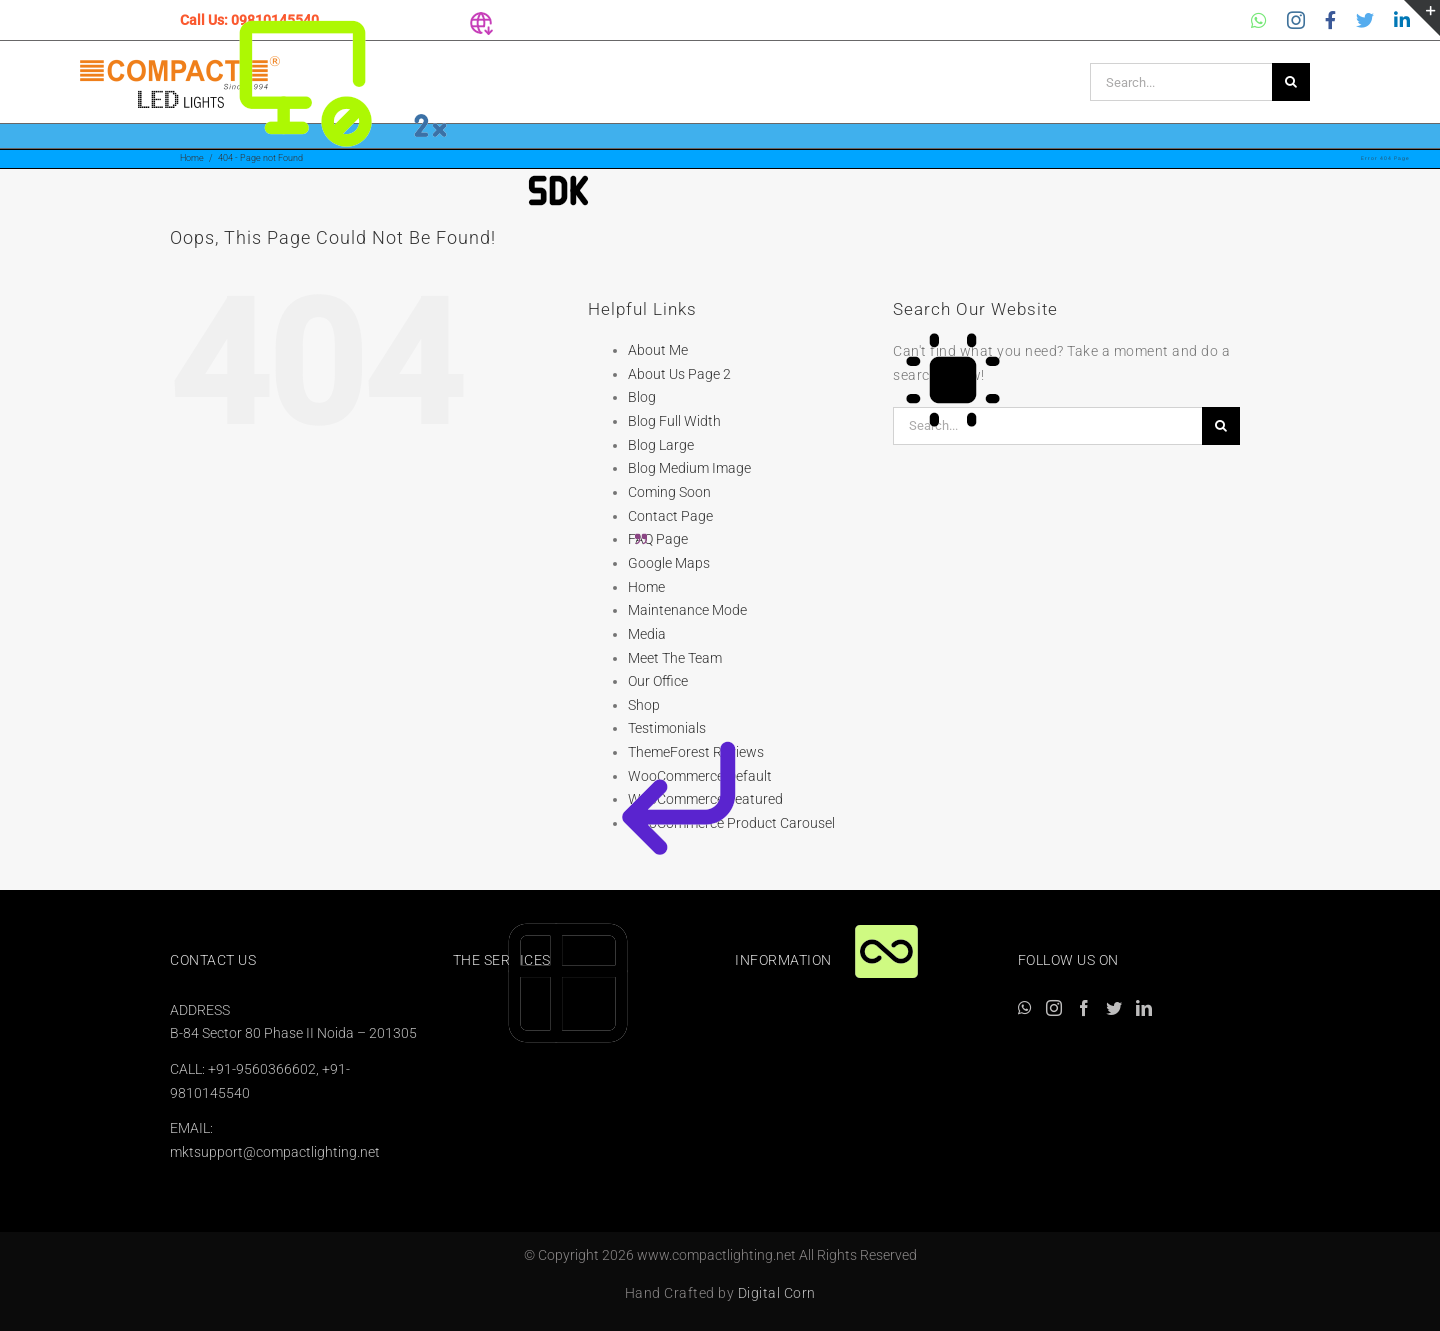  I want to click on cancel or disconnect desktop device, so click(302, 77).